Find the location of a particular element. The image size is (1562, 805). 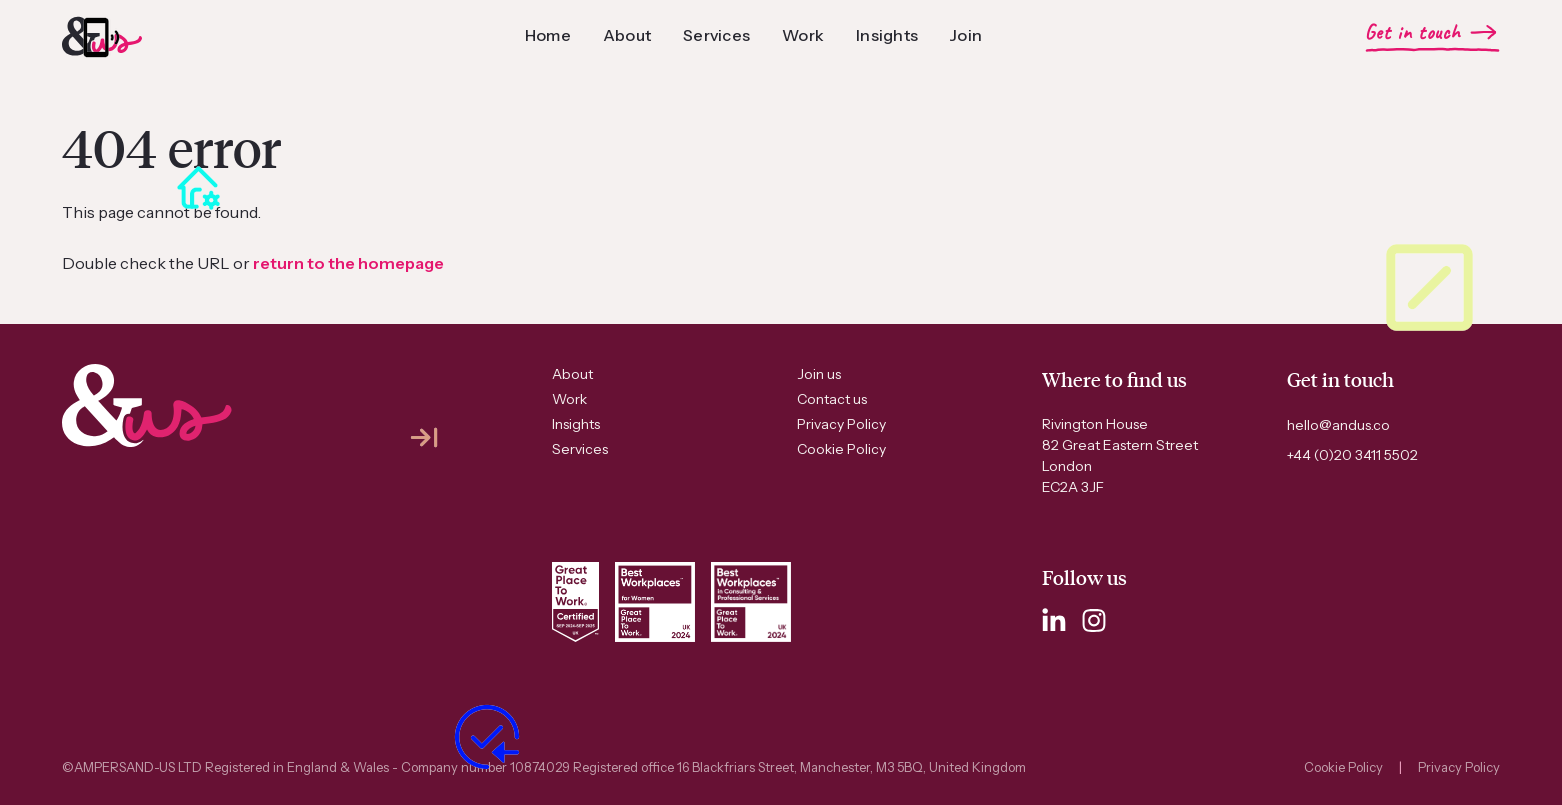

incoming call or notification on connected device is located at coordinates (101, 37).